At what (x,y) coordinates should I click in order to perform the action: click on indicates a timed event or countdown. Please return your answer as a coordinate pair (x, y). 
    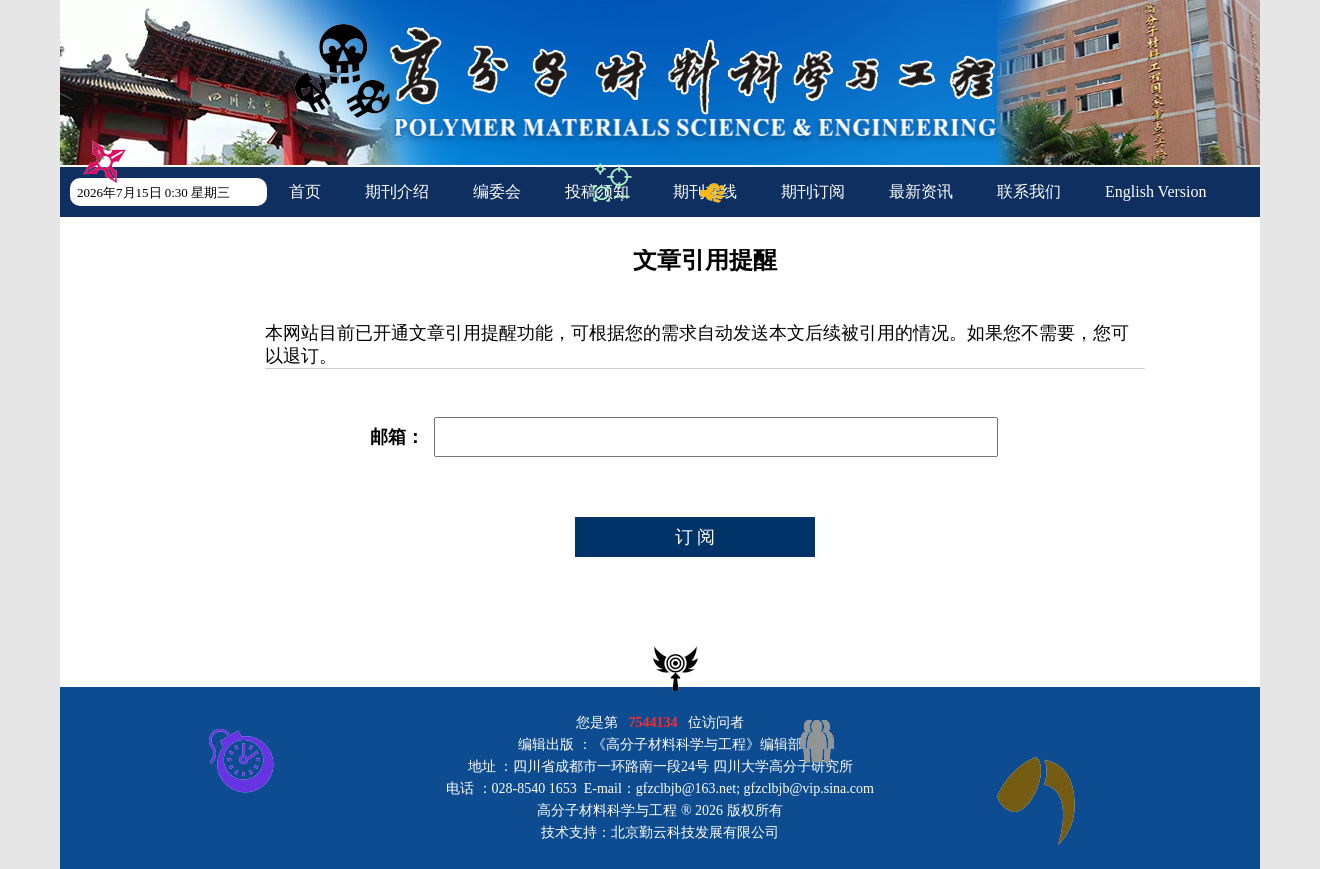
    Looking at the image, I should click on (241, 760).